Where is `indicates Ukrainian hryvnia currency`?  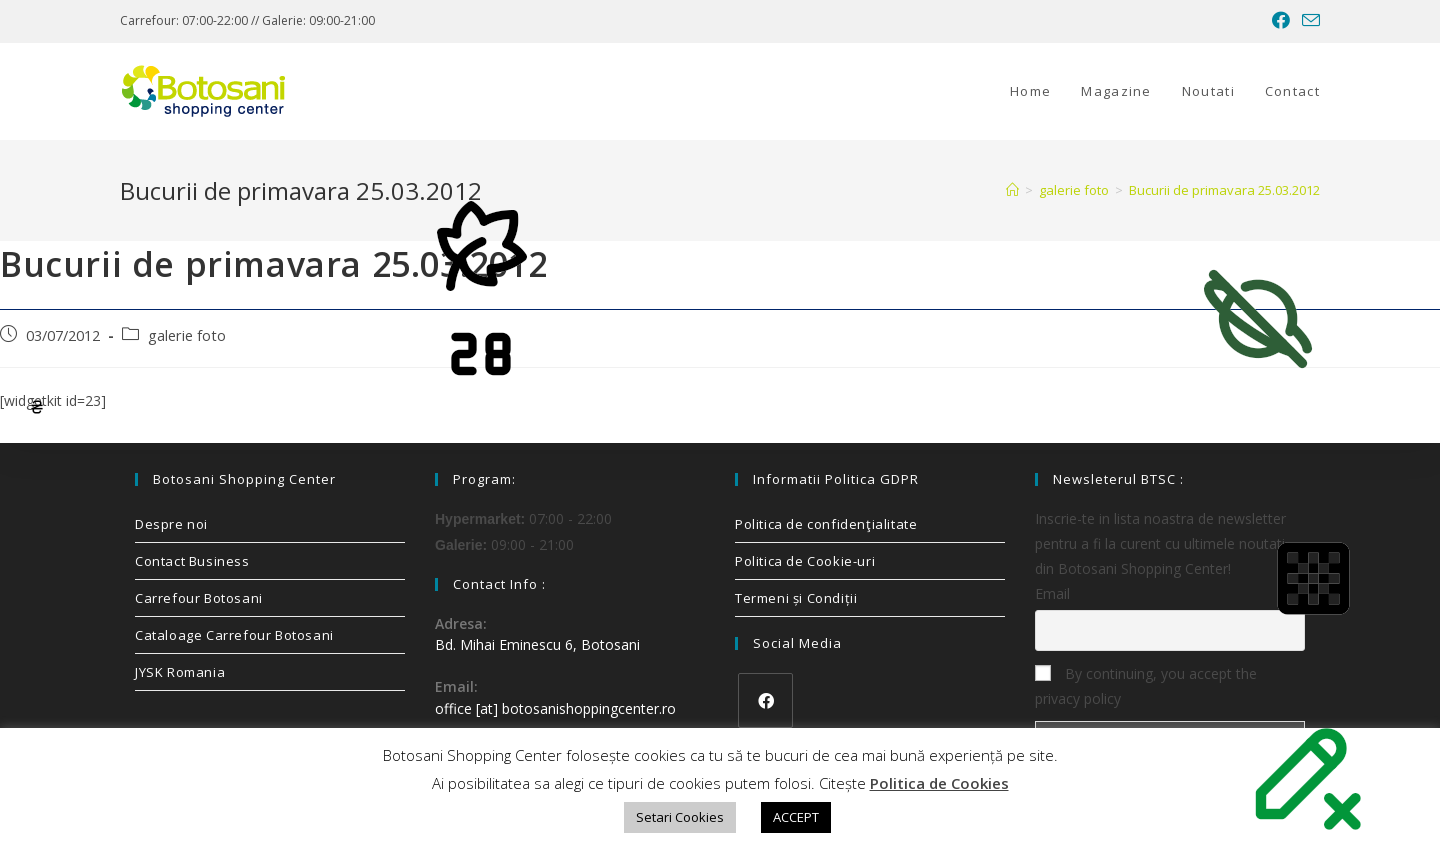
indicates Ukrainian hryvnia currency is located at coordinates (37, 407).